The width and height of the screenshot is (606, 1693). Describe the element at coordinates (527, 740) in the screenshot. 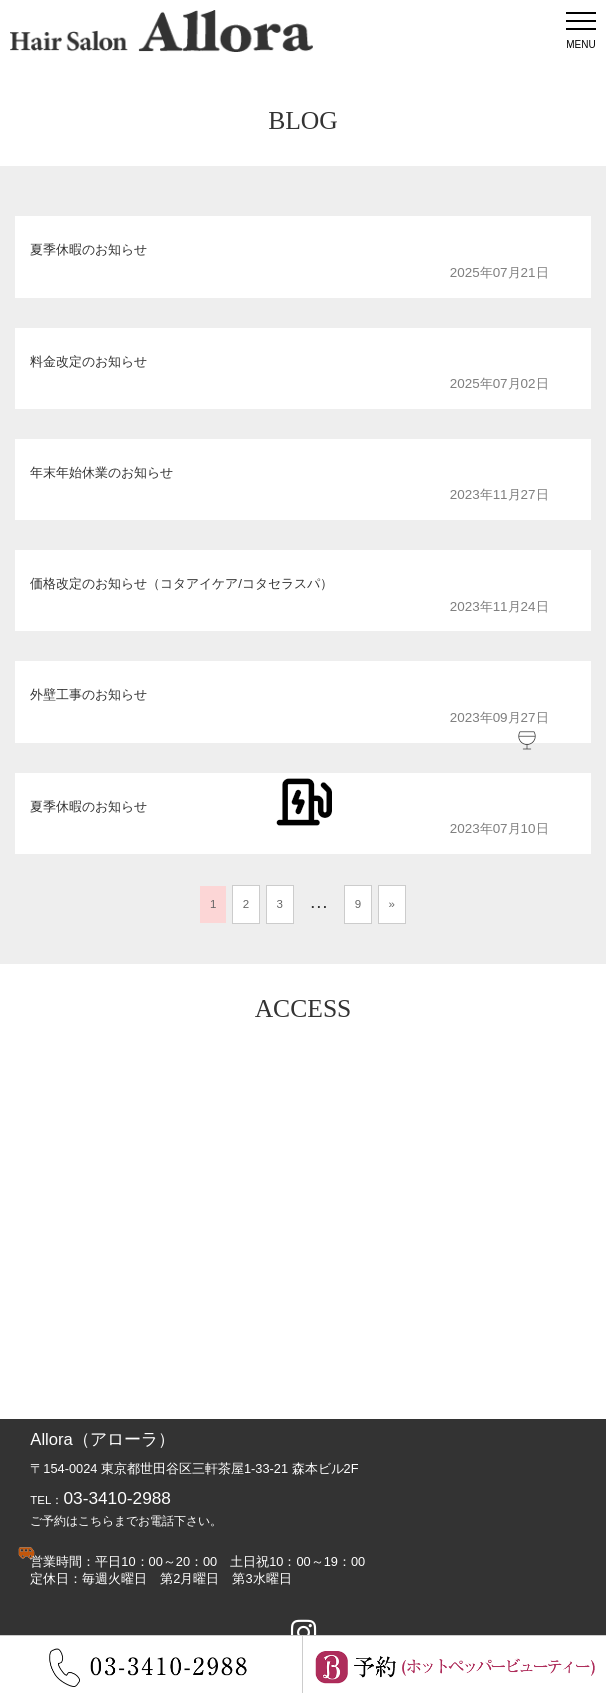

I see `browse wine or cocktail menu` at that location.